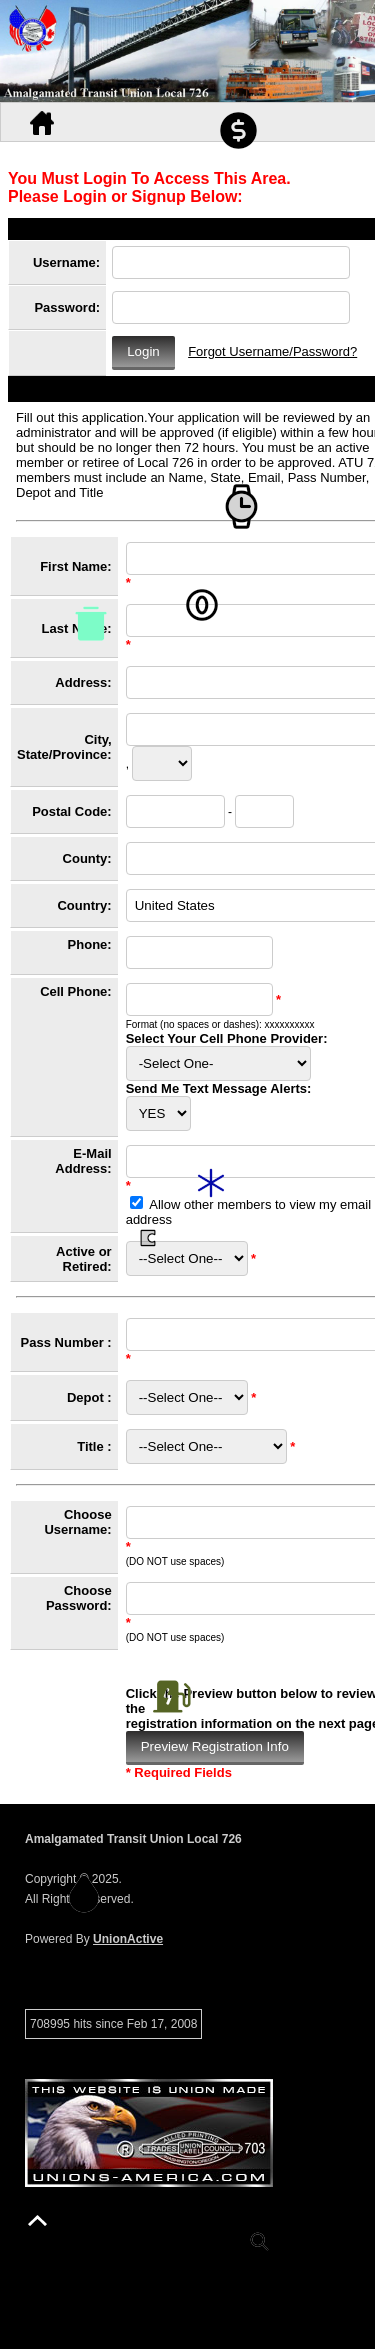 The width and height of the screenshot is (375, 2349). I want to click on search for content or items, so click(259, 2241).